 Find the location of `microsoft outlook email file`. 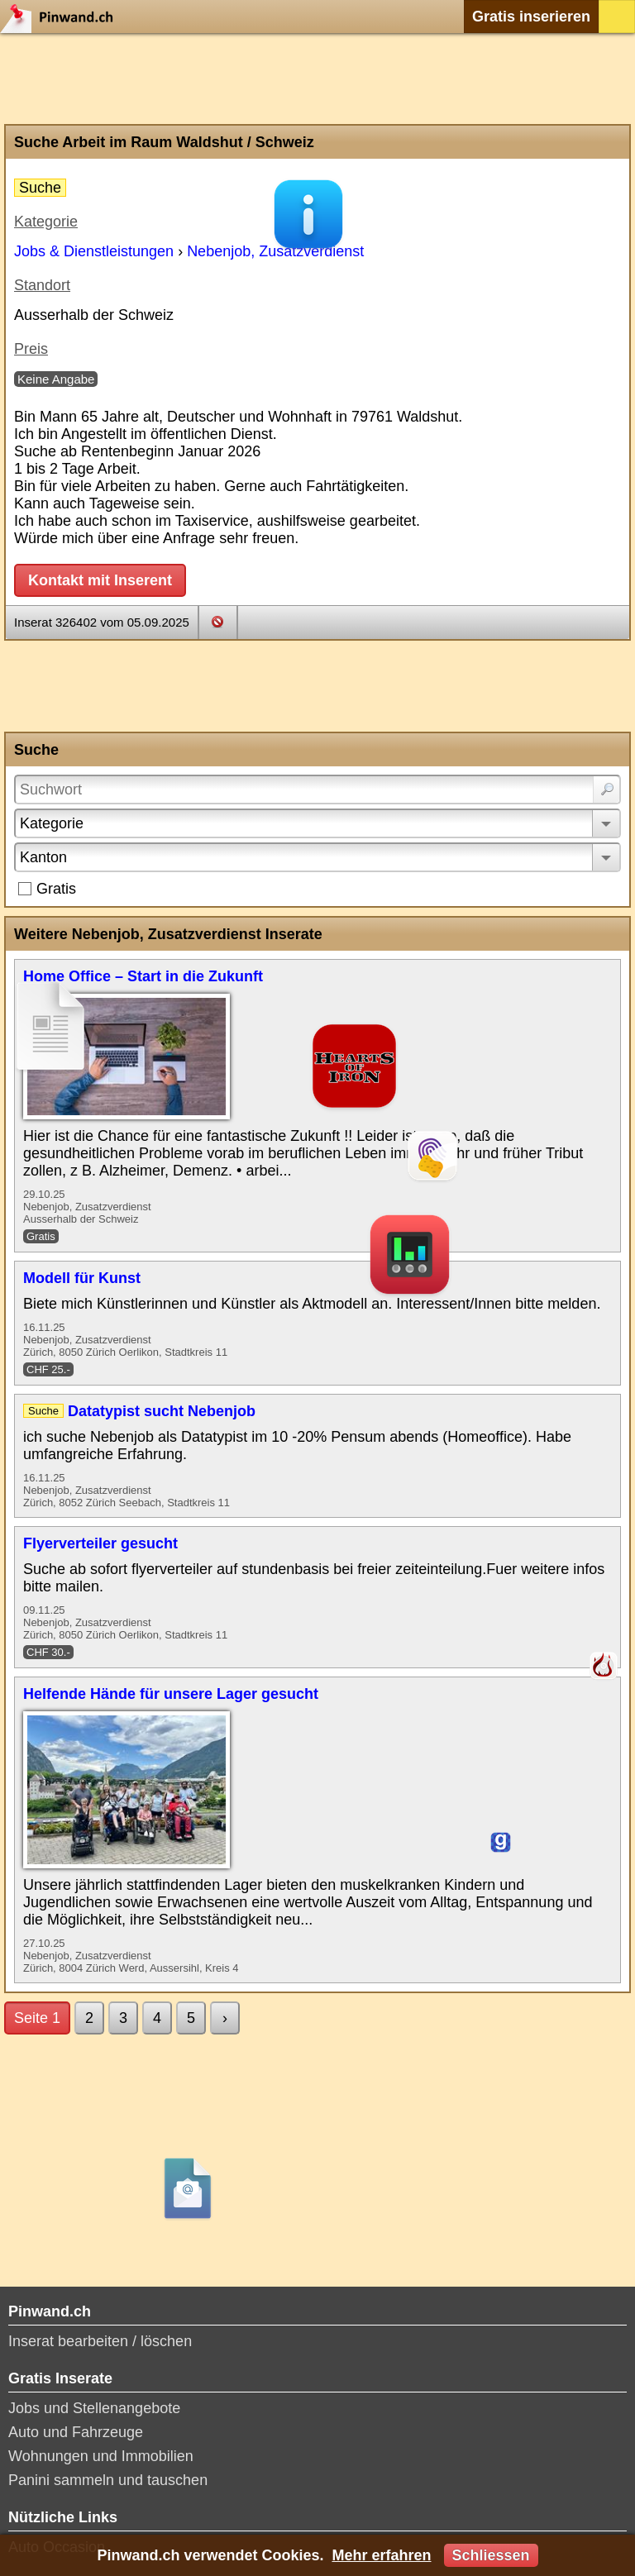

microsoft outlook email file is located at coordinates (188, 2188).